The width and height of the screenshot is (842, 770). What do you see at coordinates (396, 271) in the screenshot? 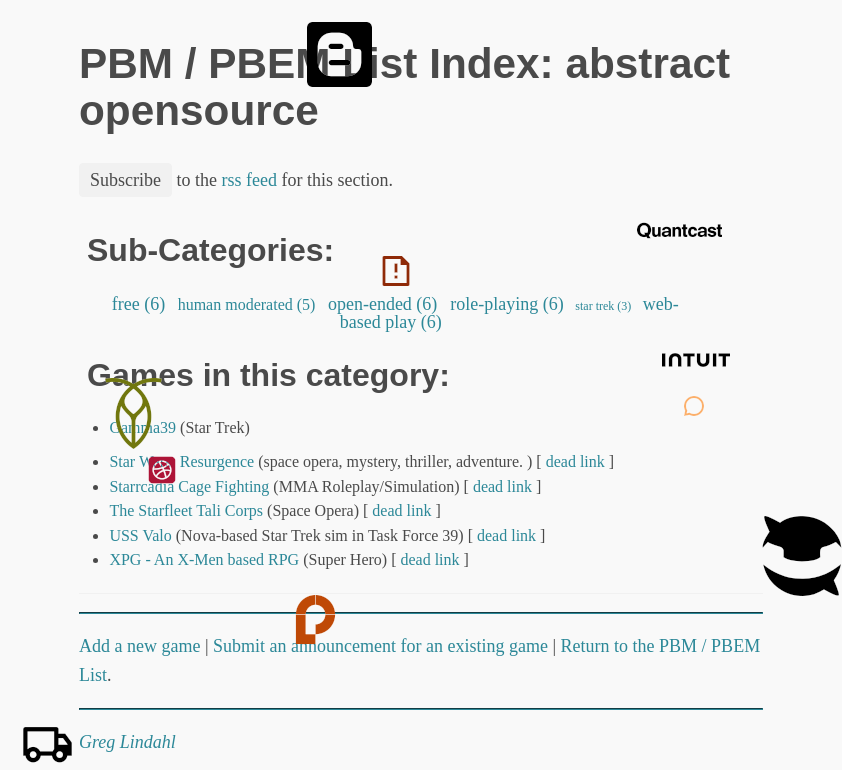
I see `indicates a file with an error or issue` at bounding box center [396, 271].